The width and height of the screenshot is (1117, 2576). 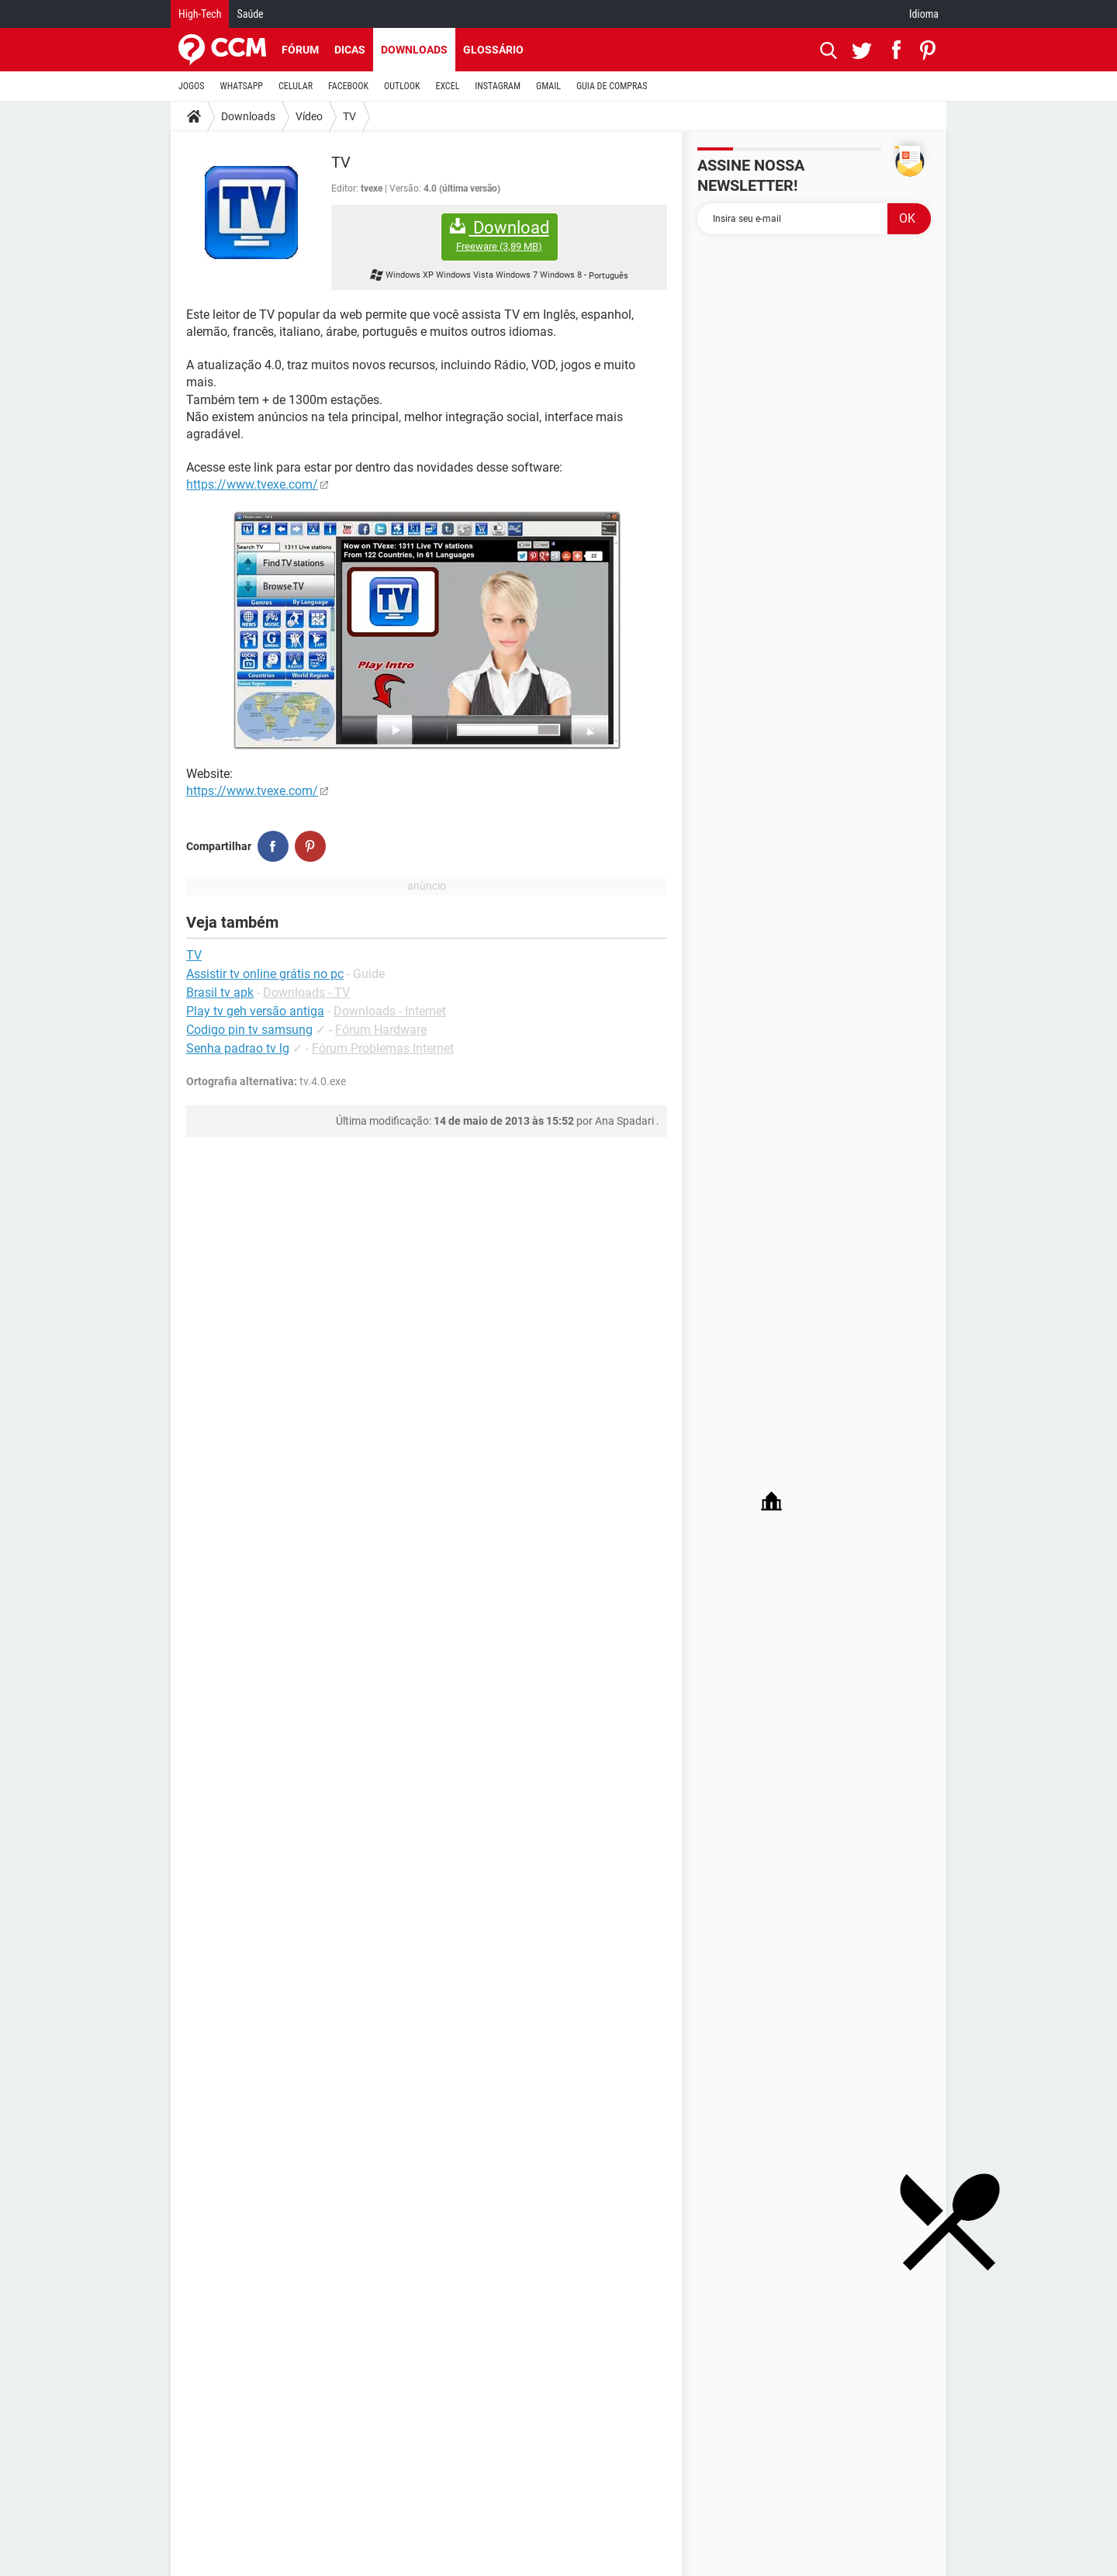 What do you see at coordinates (771, 1502) in the screenshot?
I see `access education or school-related features` at bounding box center [771, 1502].